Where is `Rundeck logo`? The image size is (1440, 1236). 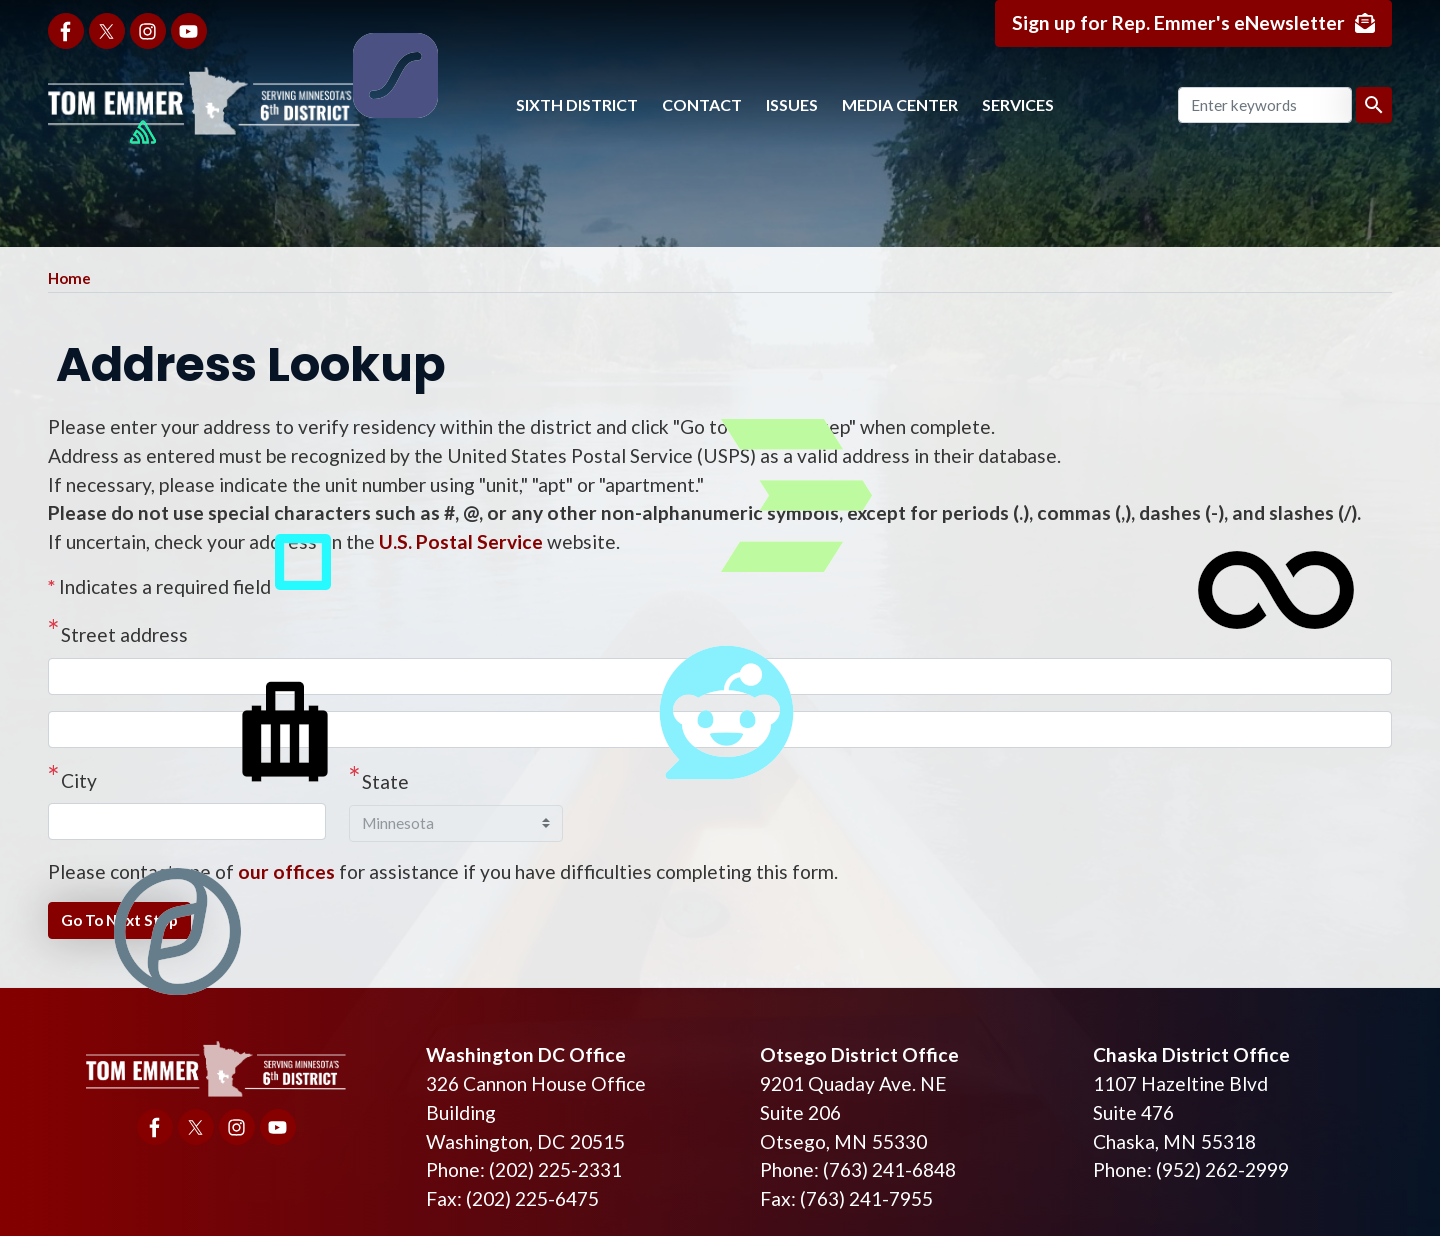
Rundeck logo is located at coordinates (796, 495).